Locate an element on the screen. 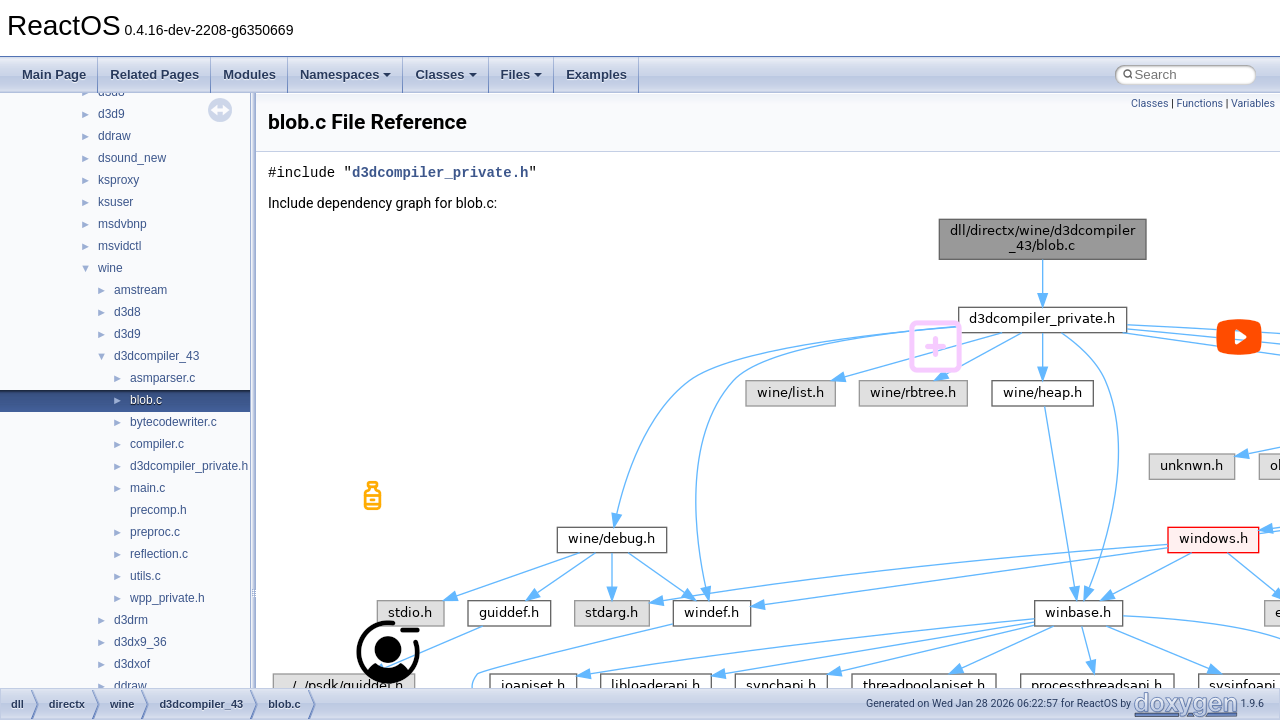 This screenshot has width=1280, height=720. open YouTube app is located at coordinates (1239, 337).